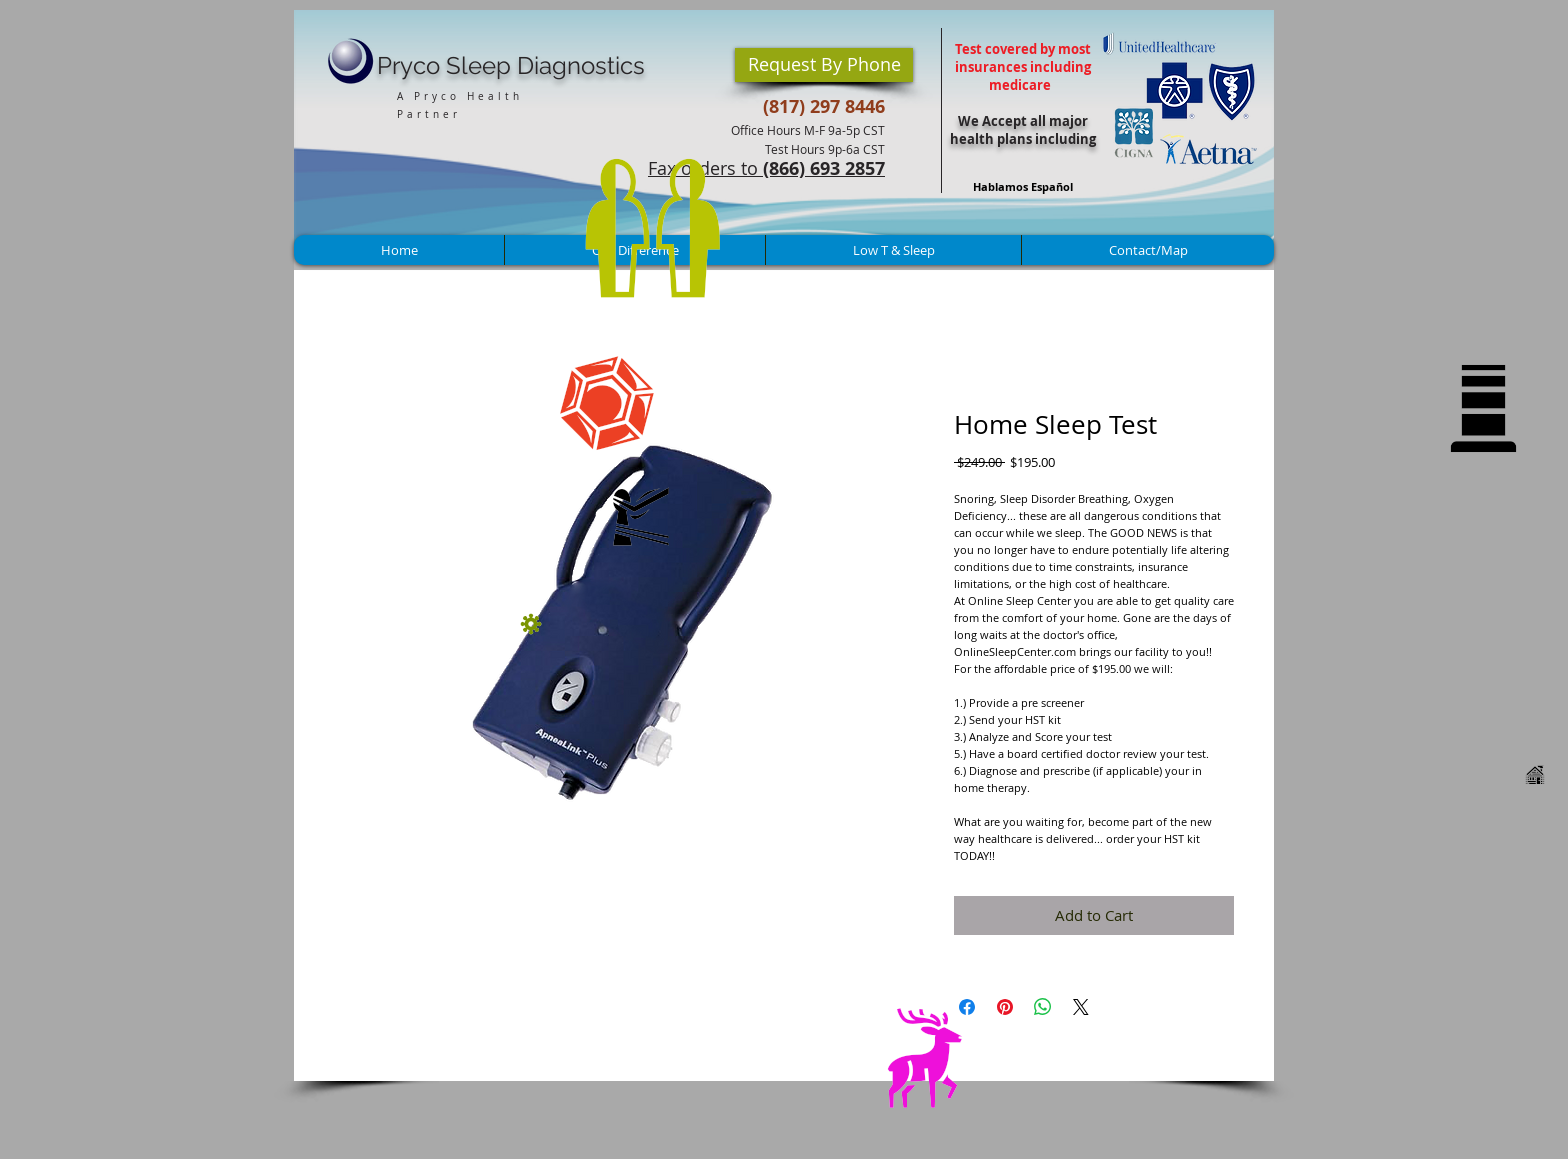  I want to click on set player spawn point, so click(1483, 408).